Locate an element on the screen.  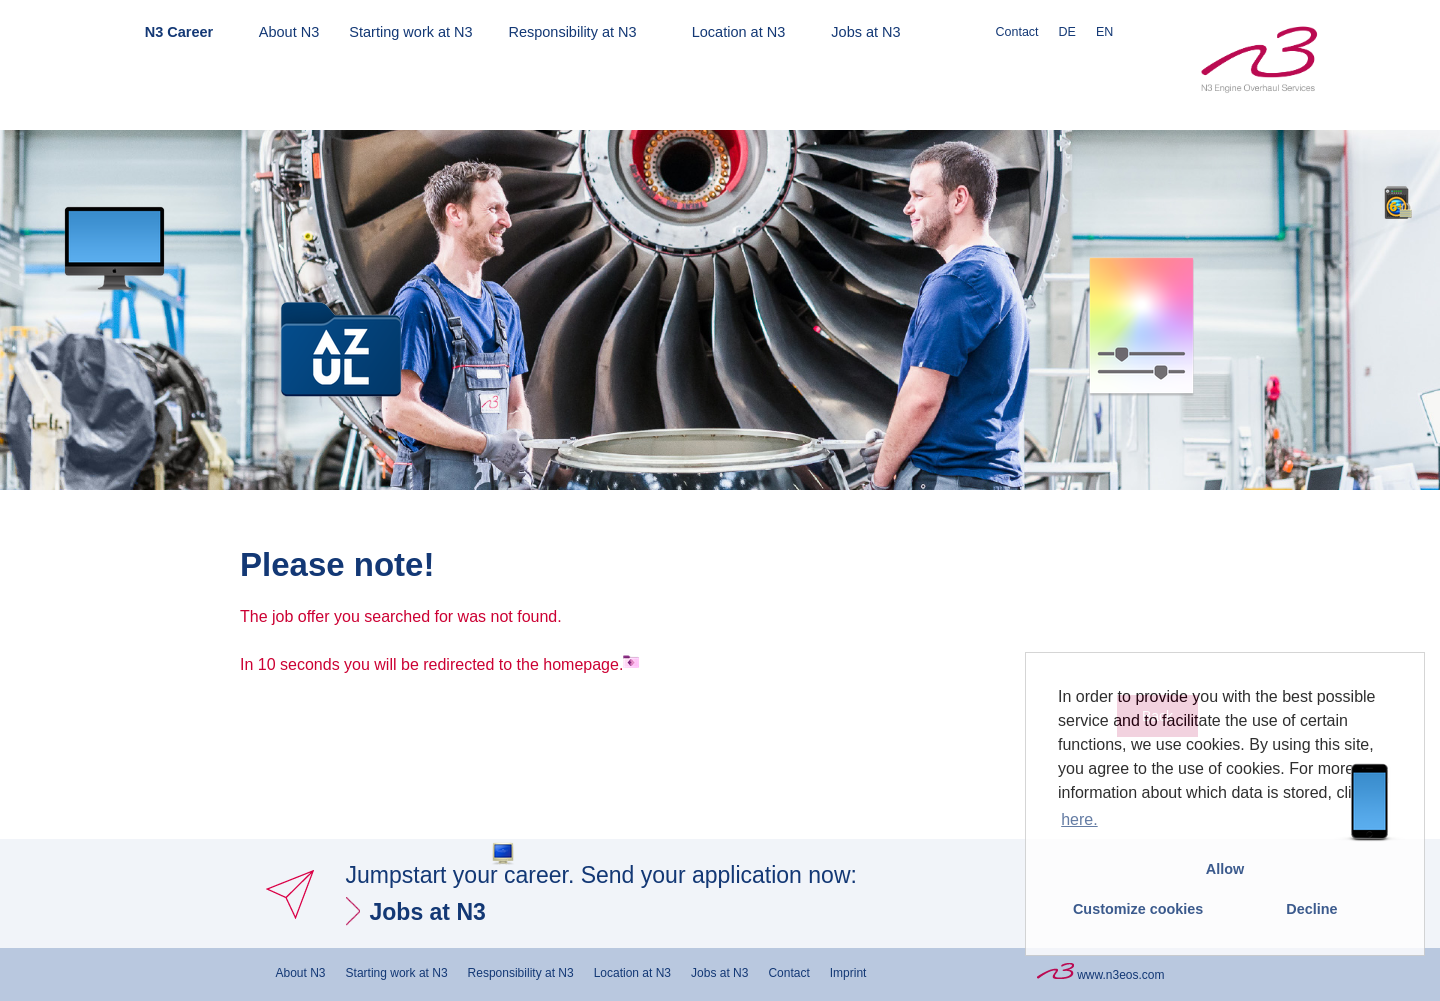
locked RAID 6+ storage array is located at coordinates (1396, 202).